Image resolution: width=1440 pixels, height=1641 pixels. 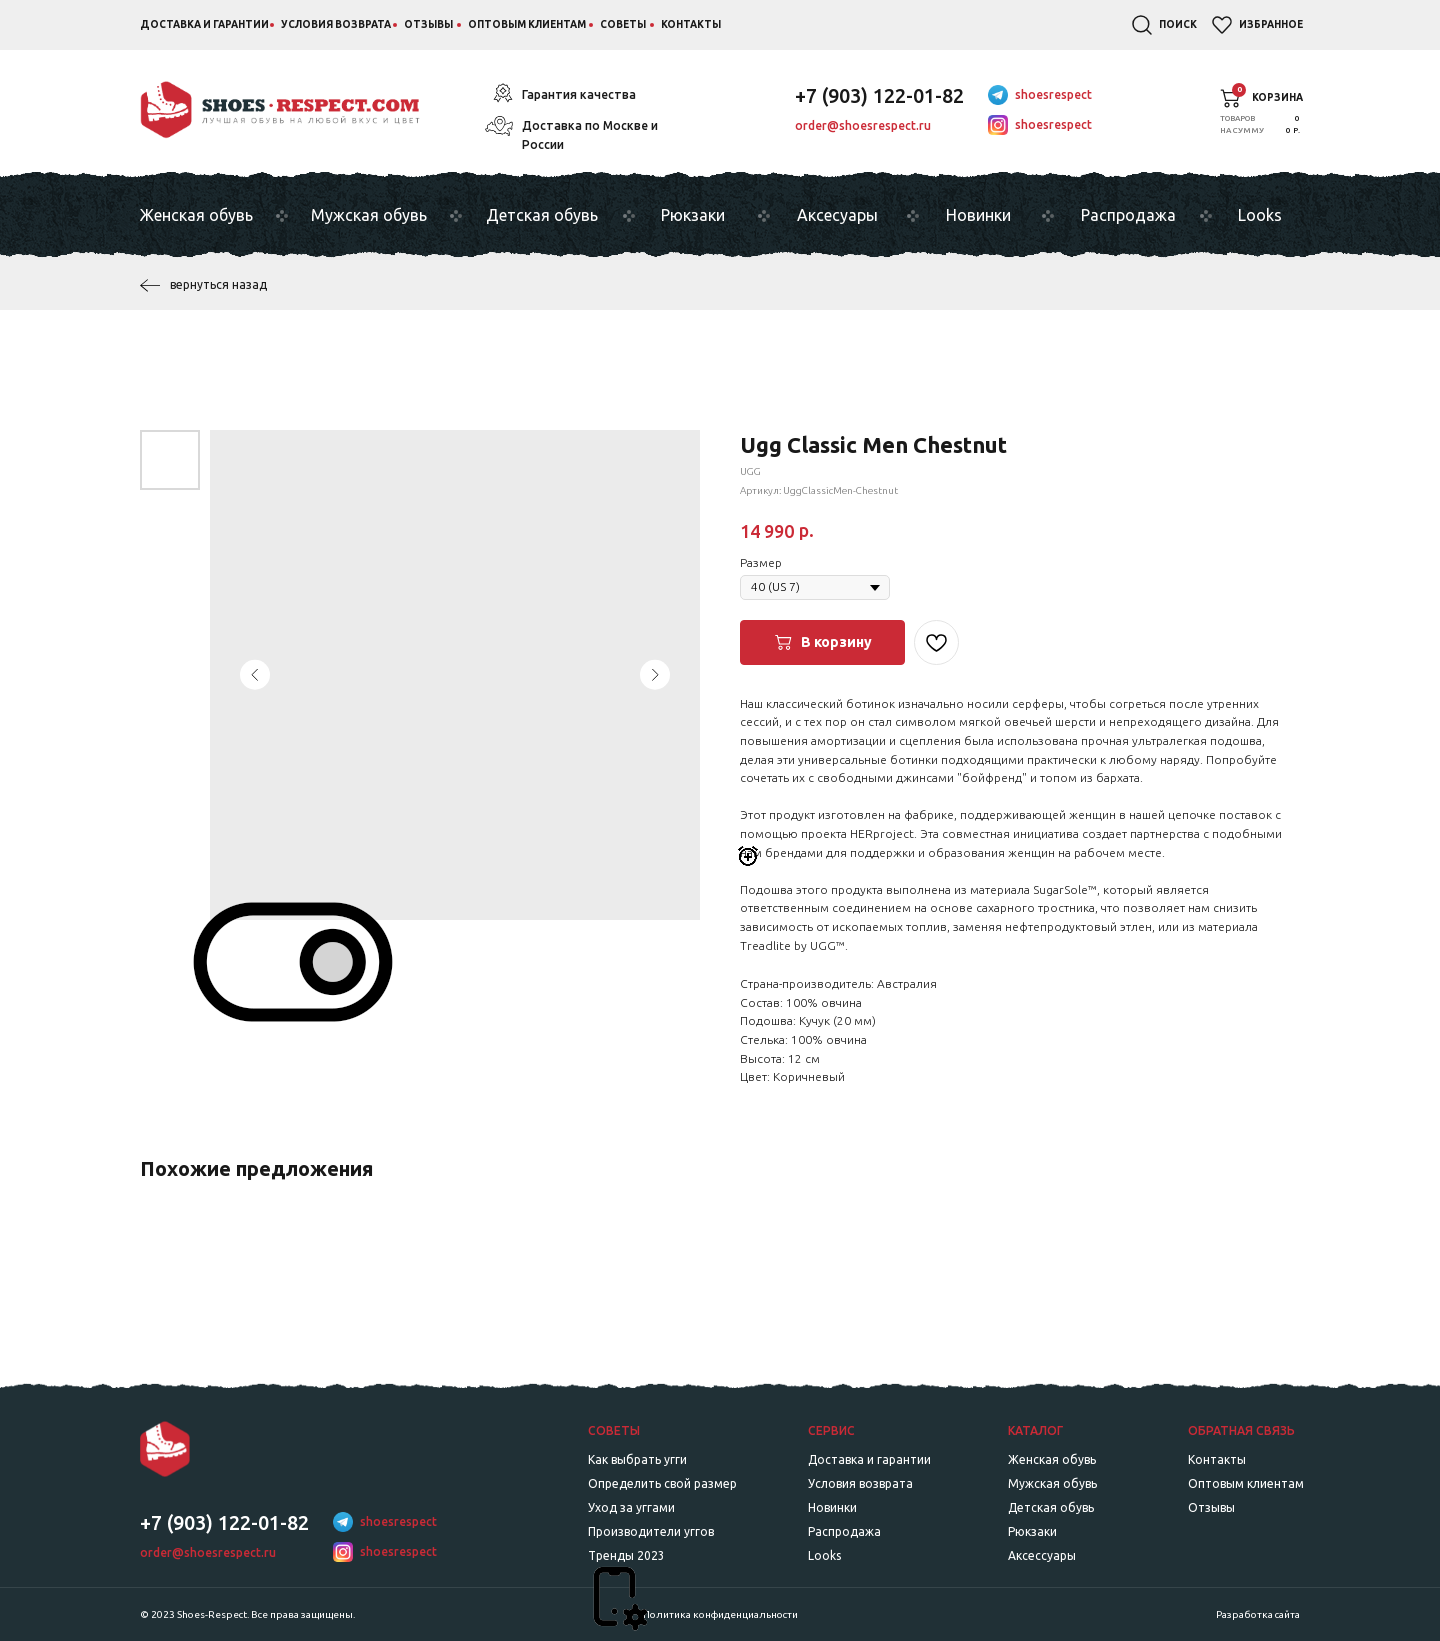 I want to click on toggle switch in the "on" or enabled position, so click(x=293, y=962).